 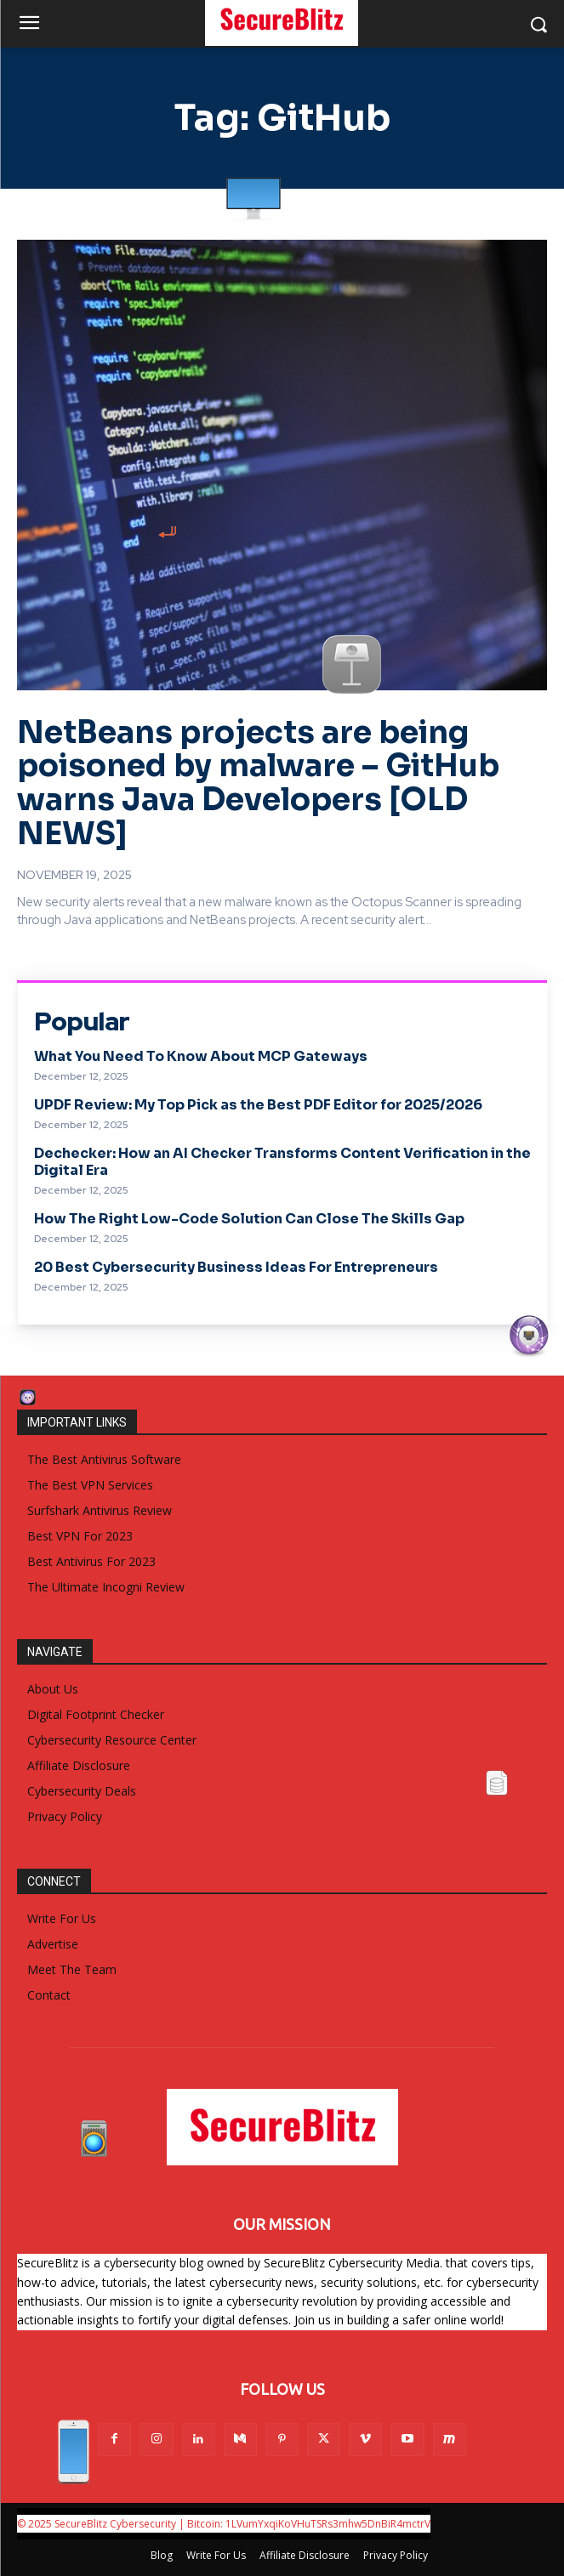 What do you see at coordinates (529, 1337) in the screenshot?
I see `connect to a network` at bounding box center [529, 1337].